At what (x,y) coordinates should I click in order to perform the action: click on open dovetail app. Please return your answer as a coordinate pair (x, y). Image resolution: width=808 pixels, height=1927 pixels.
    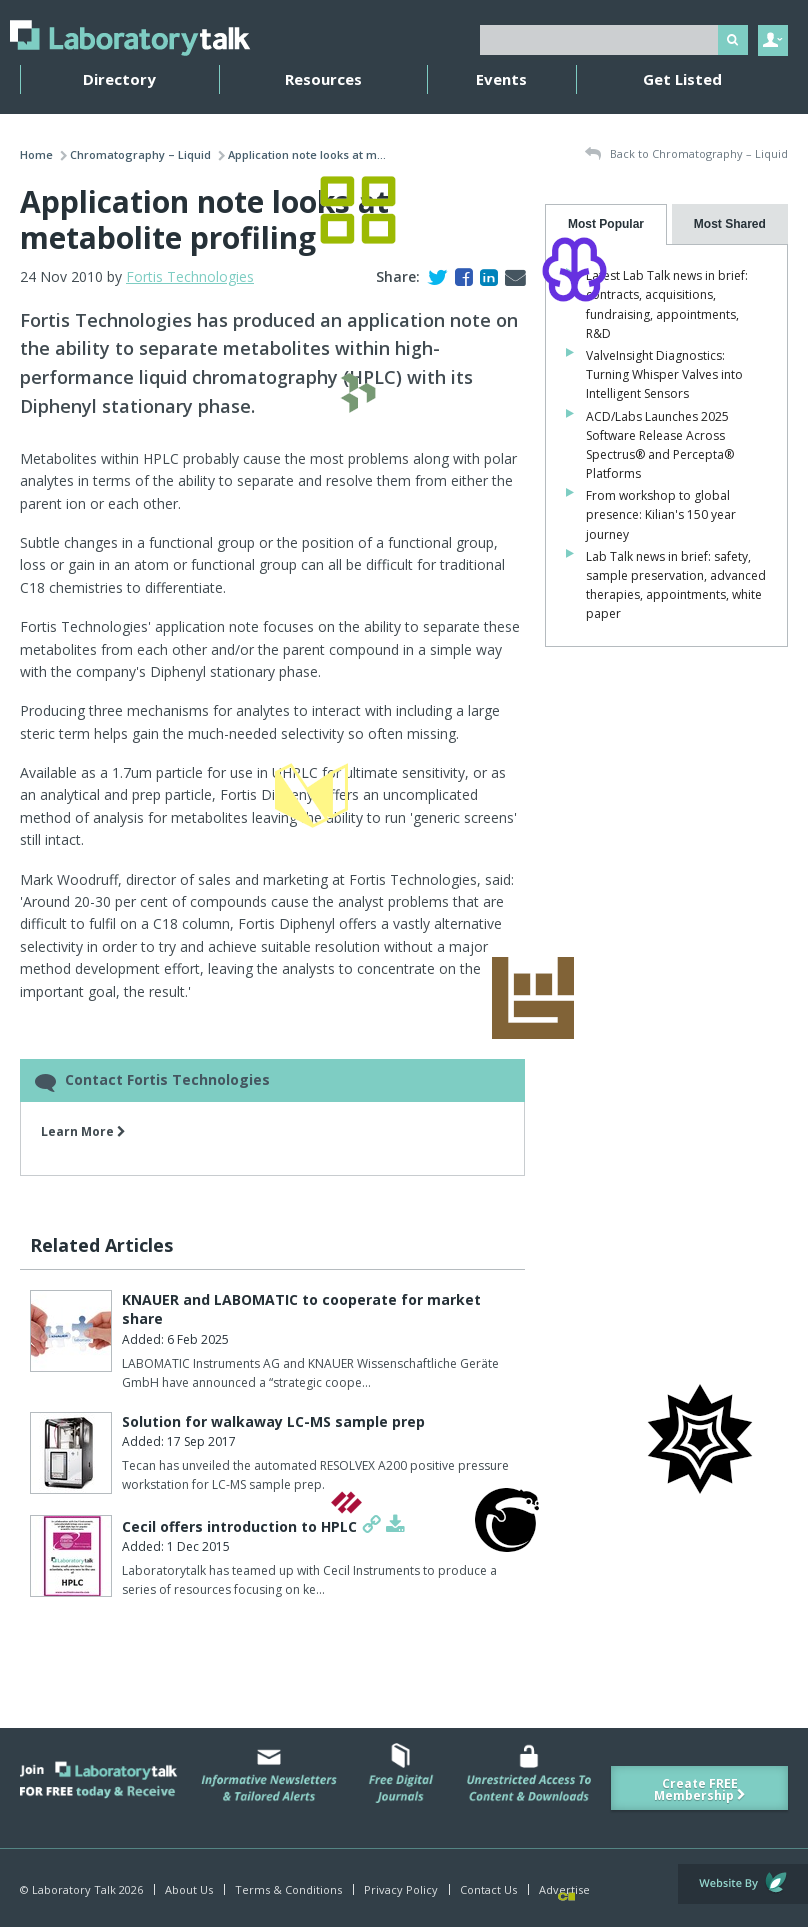
    Looking at the image, I should click on (358, 393).